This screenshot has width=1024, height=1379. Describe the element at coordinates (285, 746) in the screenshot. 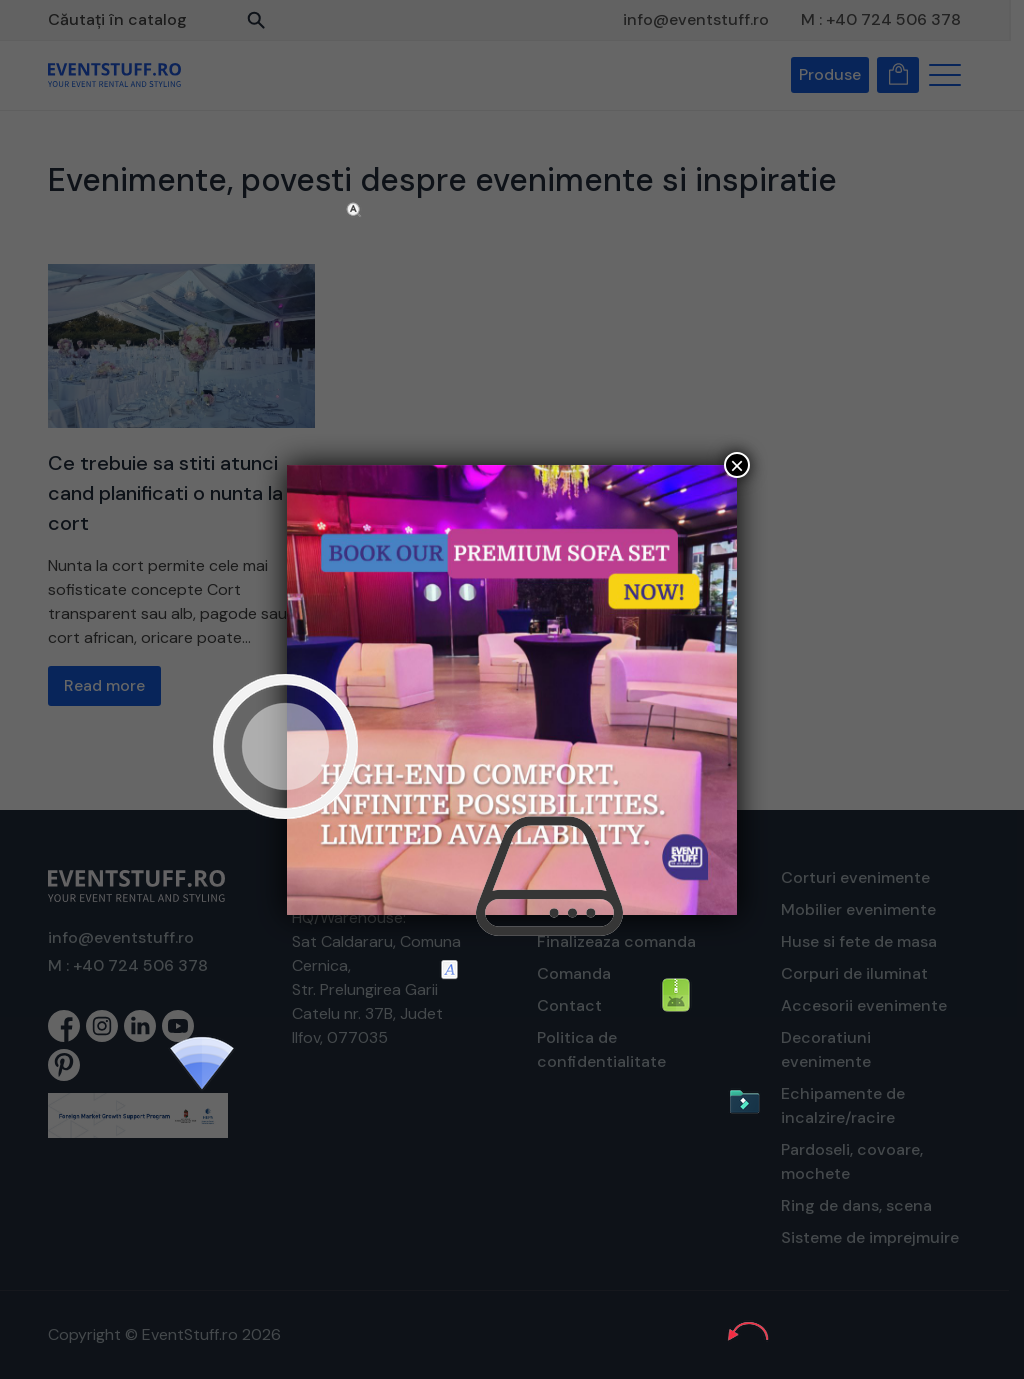

I see `indicates a paused or inactive download/upload process` at that location.